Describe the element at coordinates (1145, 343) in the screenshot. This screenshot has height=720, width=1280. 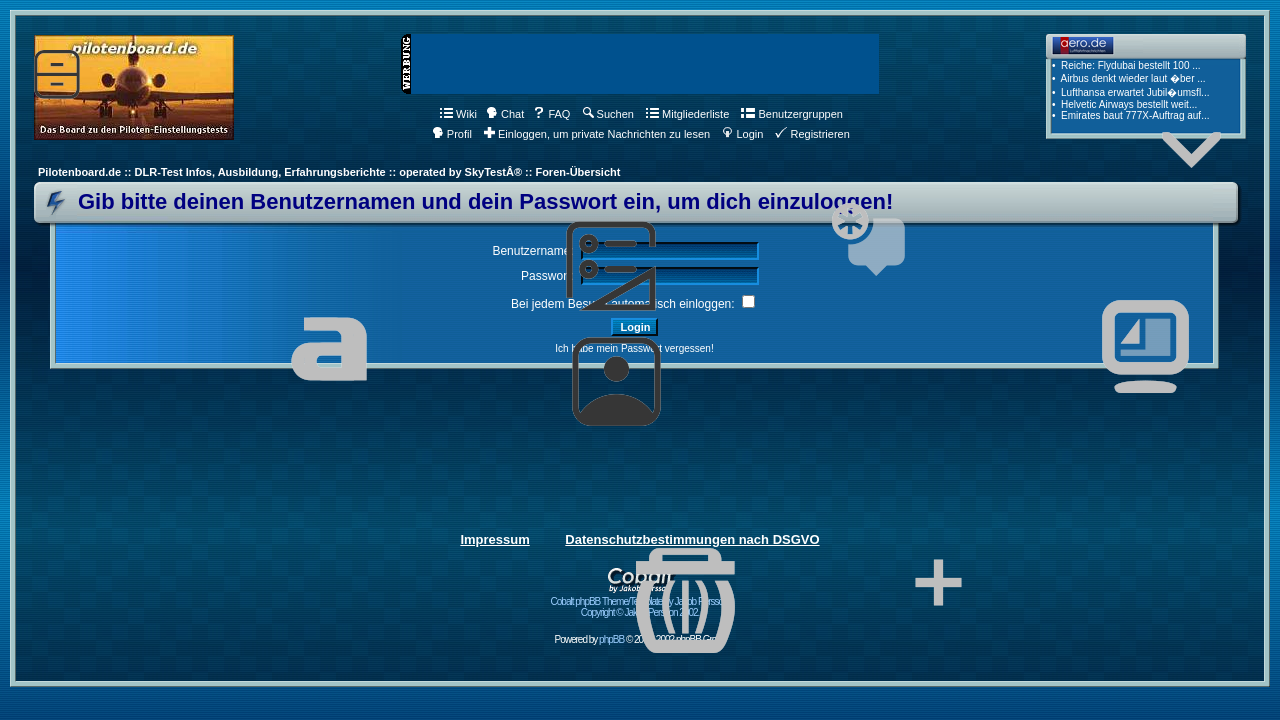
I see `change your desktop wallpaper` at that location.